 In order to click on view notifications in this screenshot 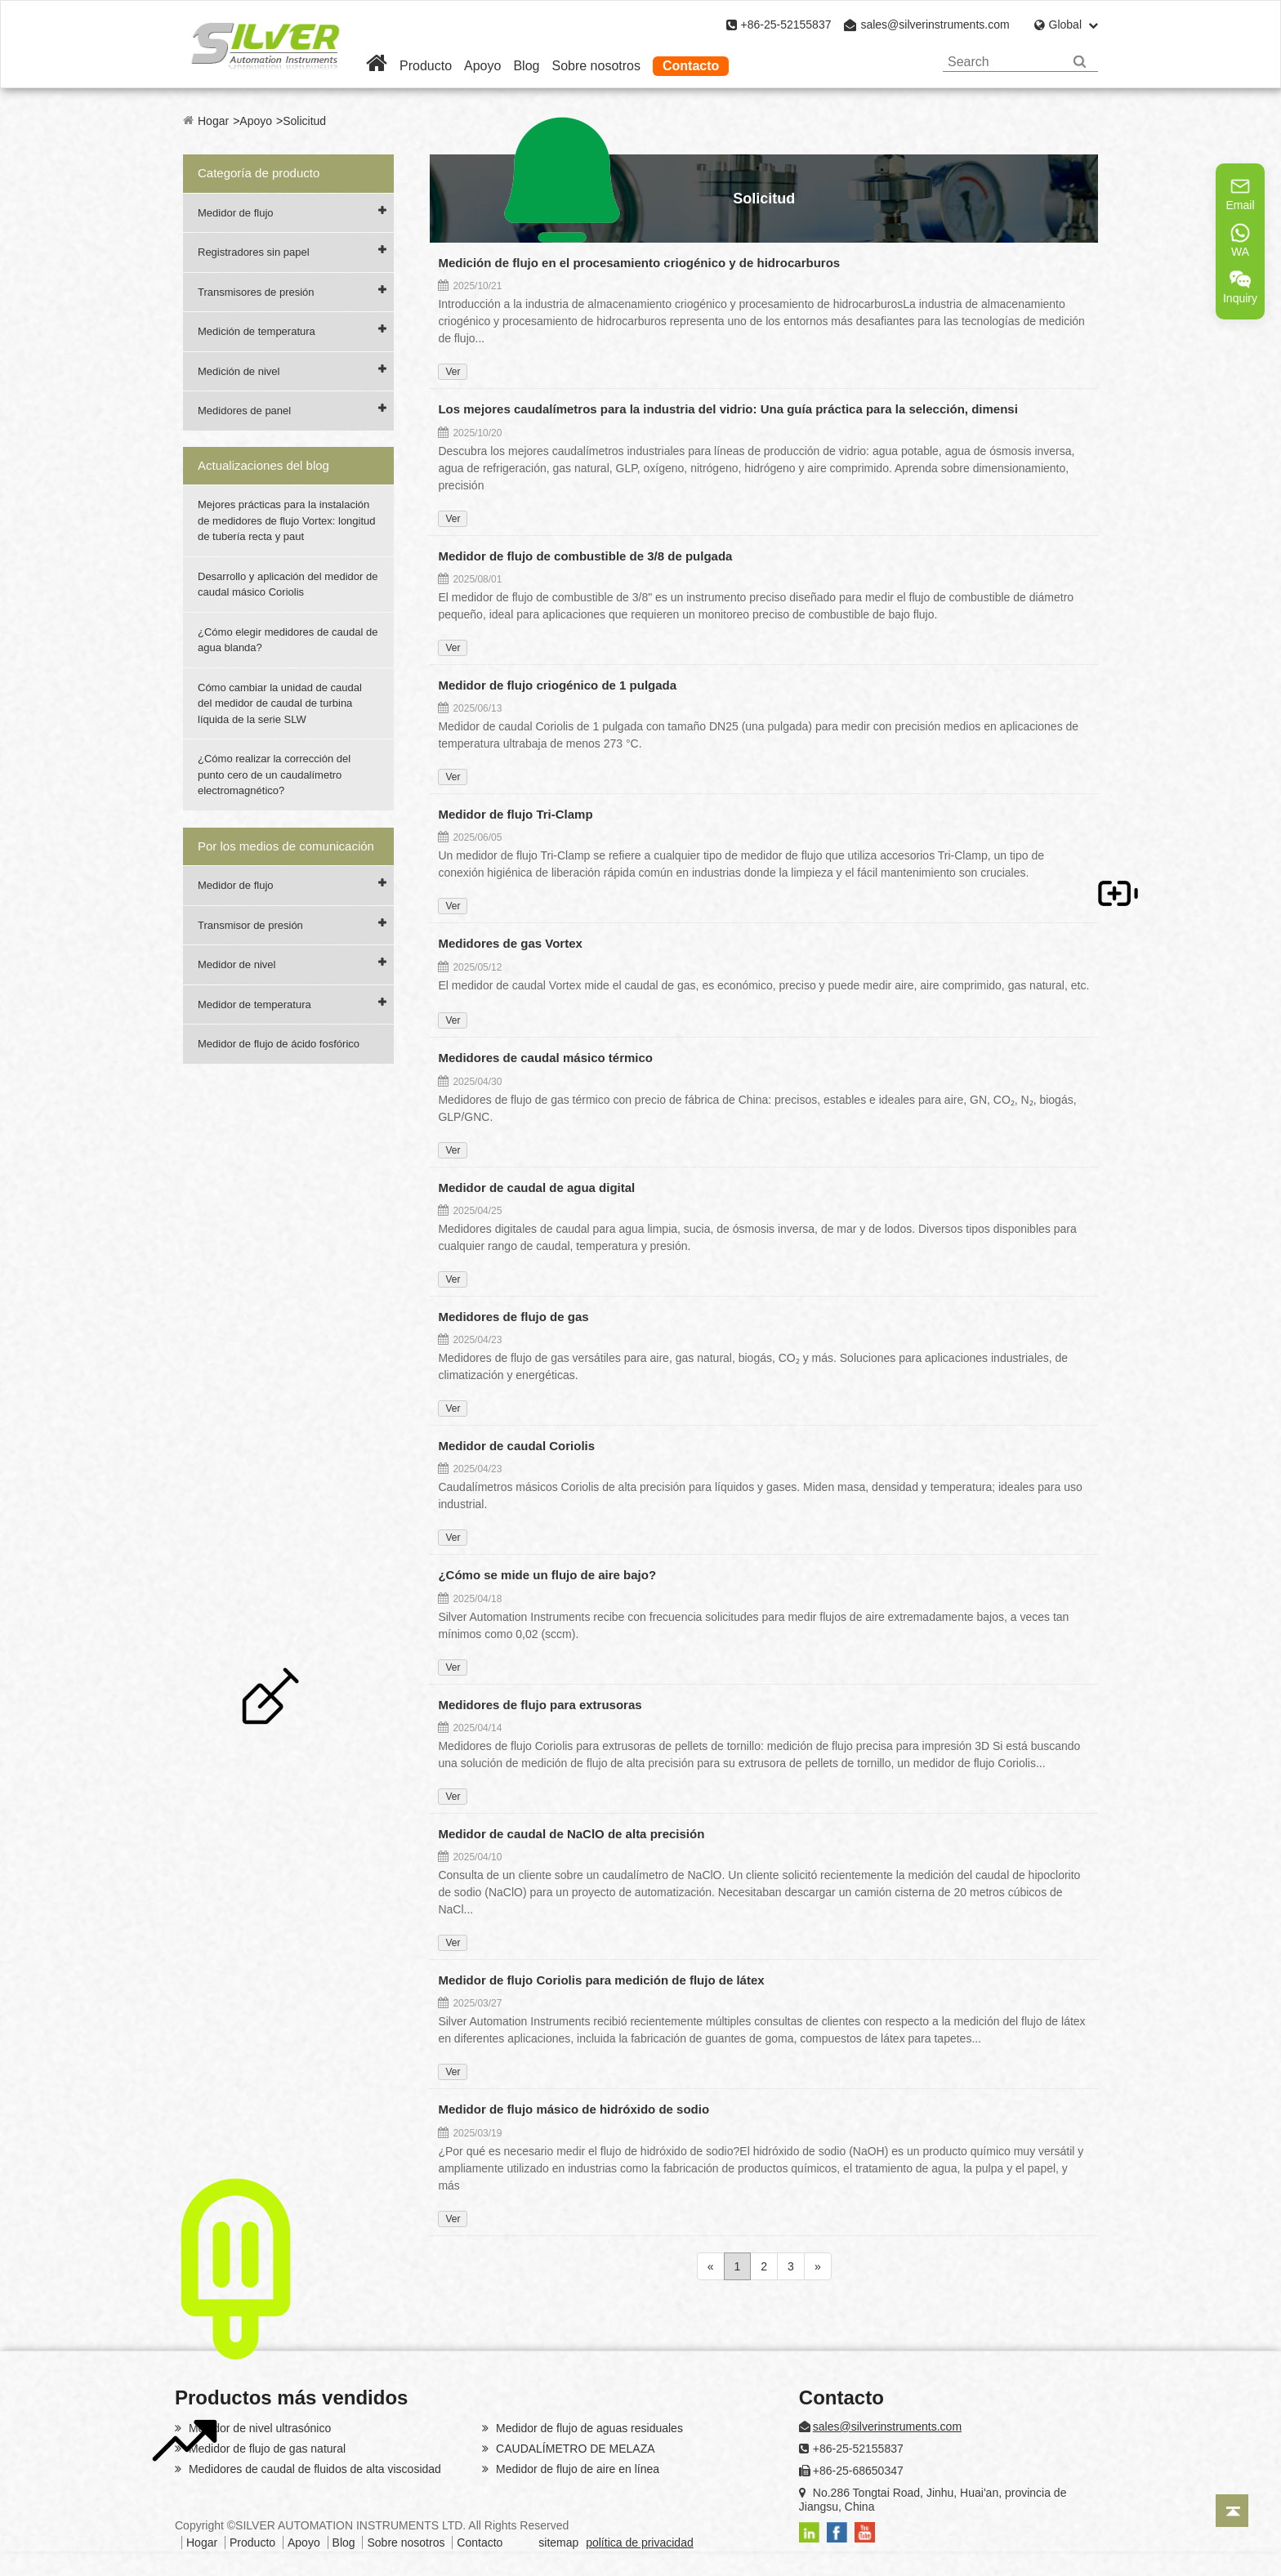, I will do `click(562, 180)`.